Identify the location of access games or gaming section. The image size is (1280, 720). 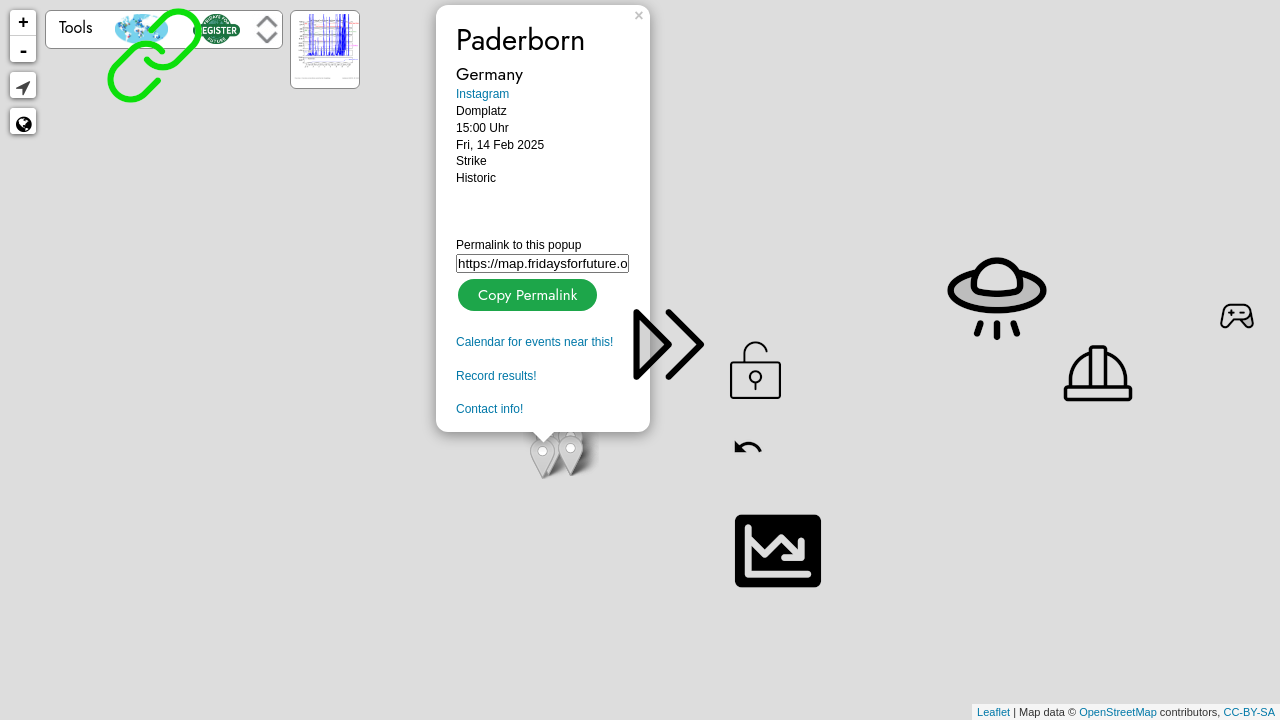
(1237, 316).